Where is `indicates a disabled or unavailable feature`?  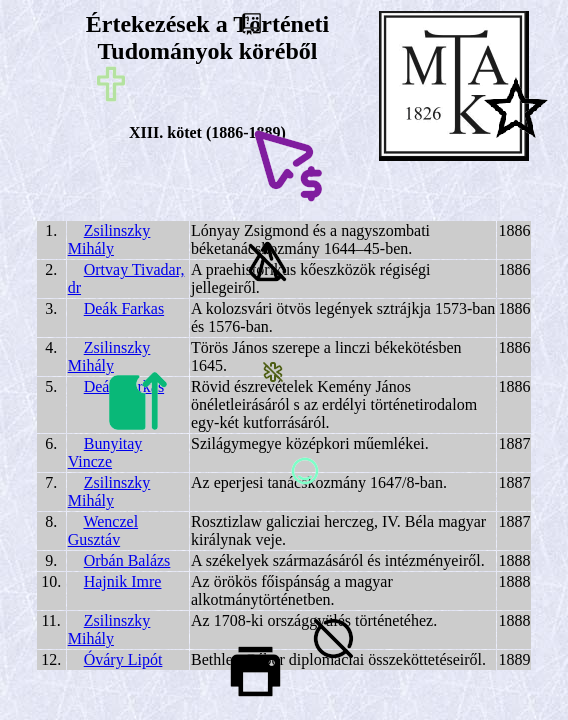
indicates a disabled or unavailable feature is located at coordinates (333, 638).